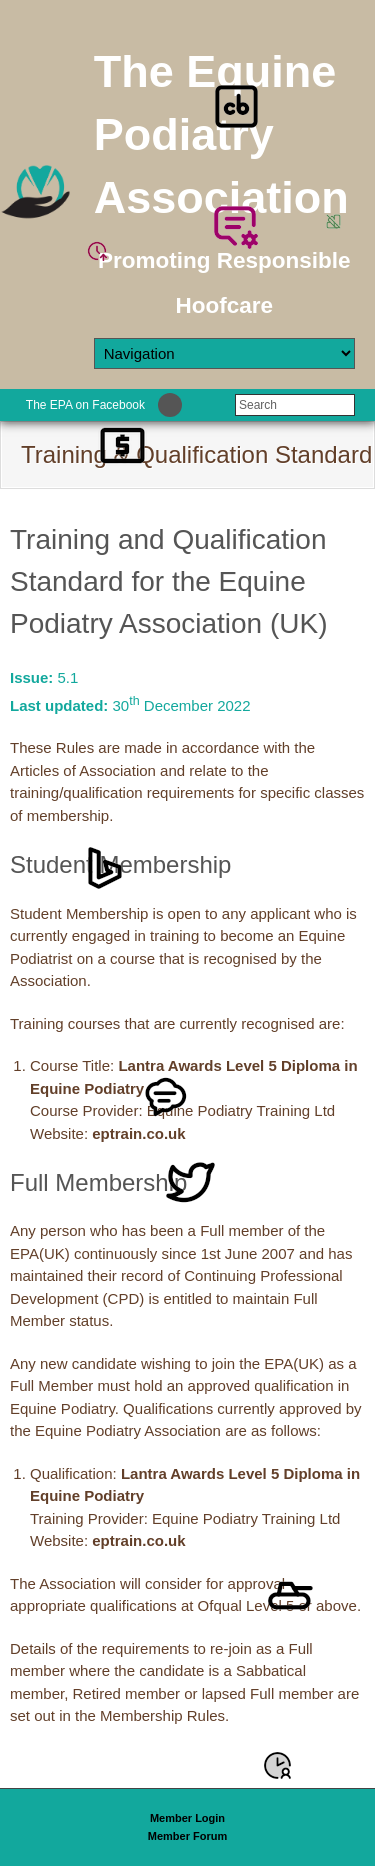 This screenshot has height=1866, width=375. Describe the element at coordinates (235, 225) in the screenshot. I see `access message settings` at that location.